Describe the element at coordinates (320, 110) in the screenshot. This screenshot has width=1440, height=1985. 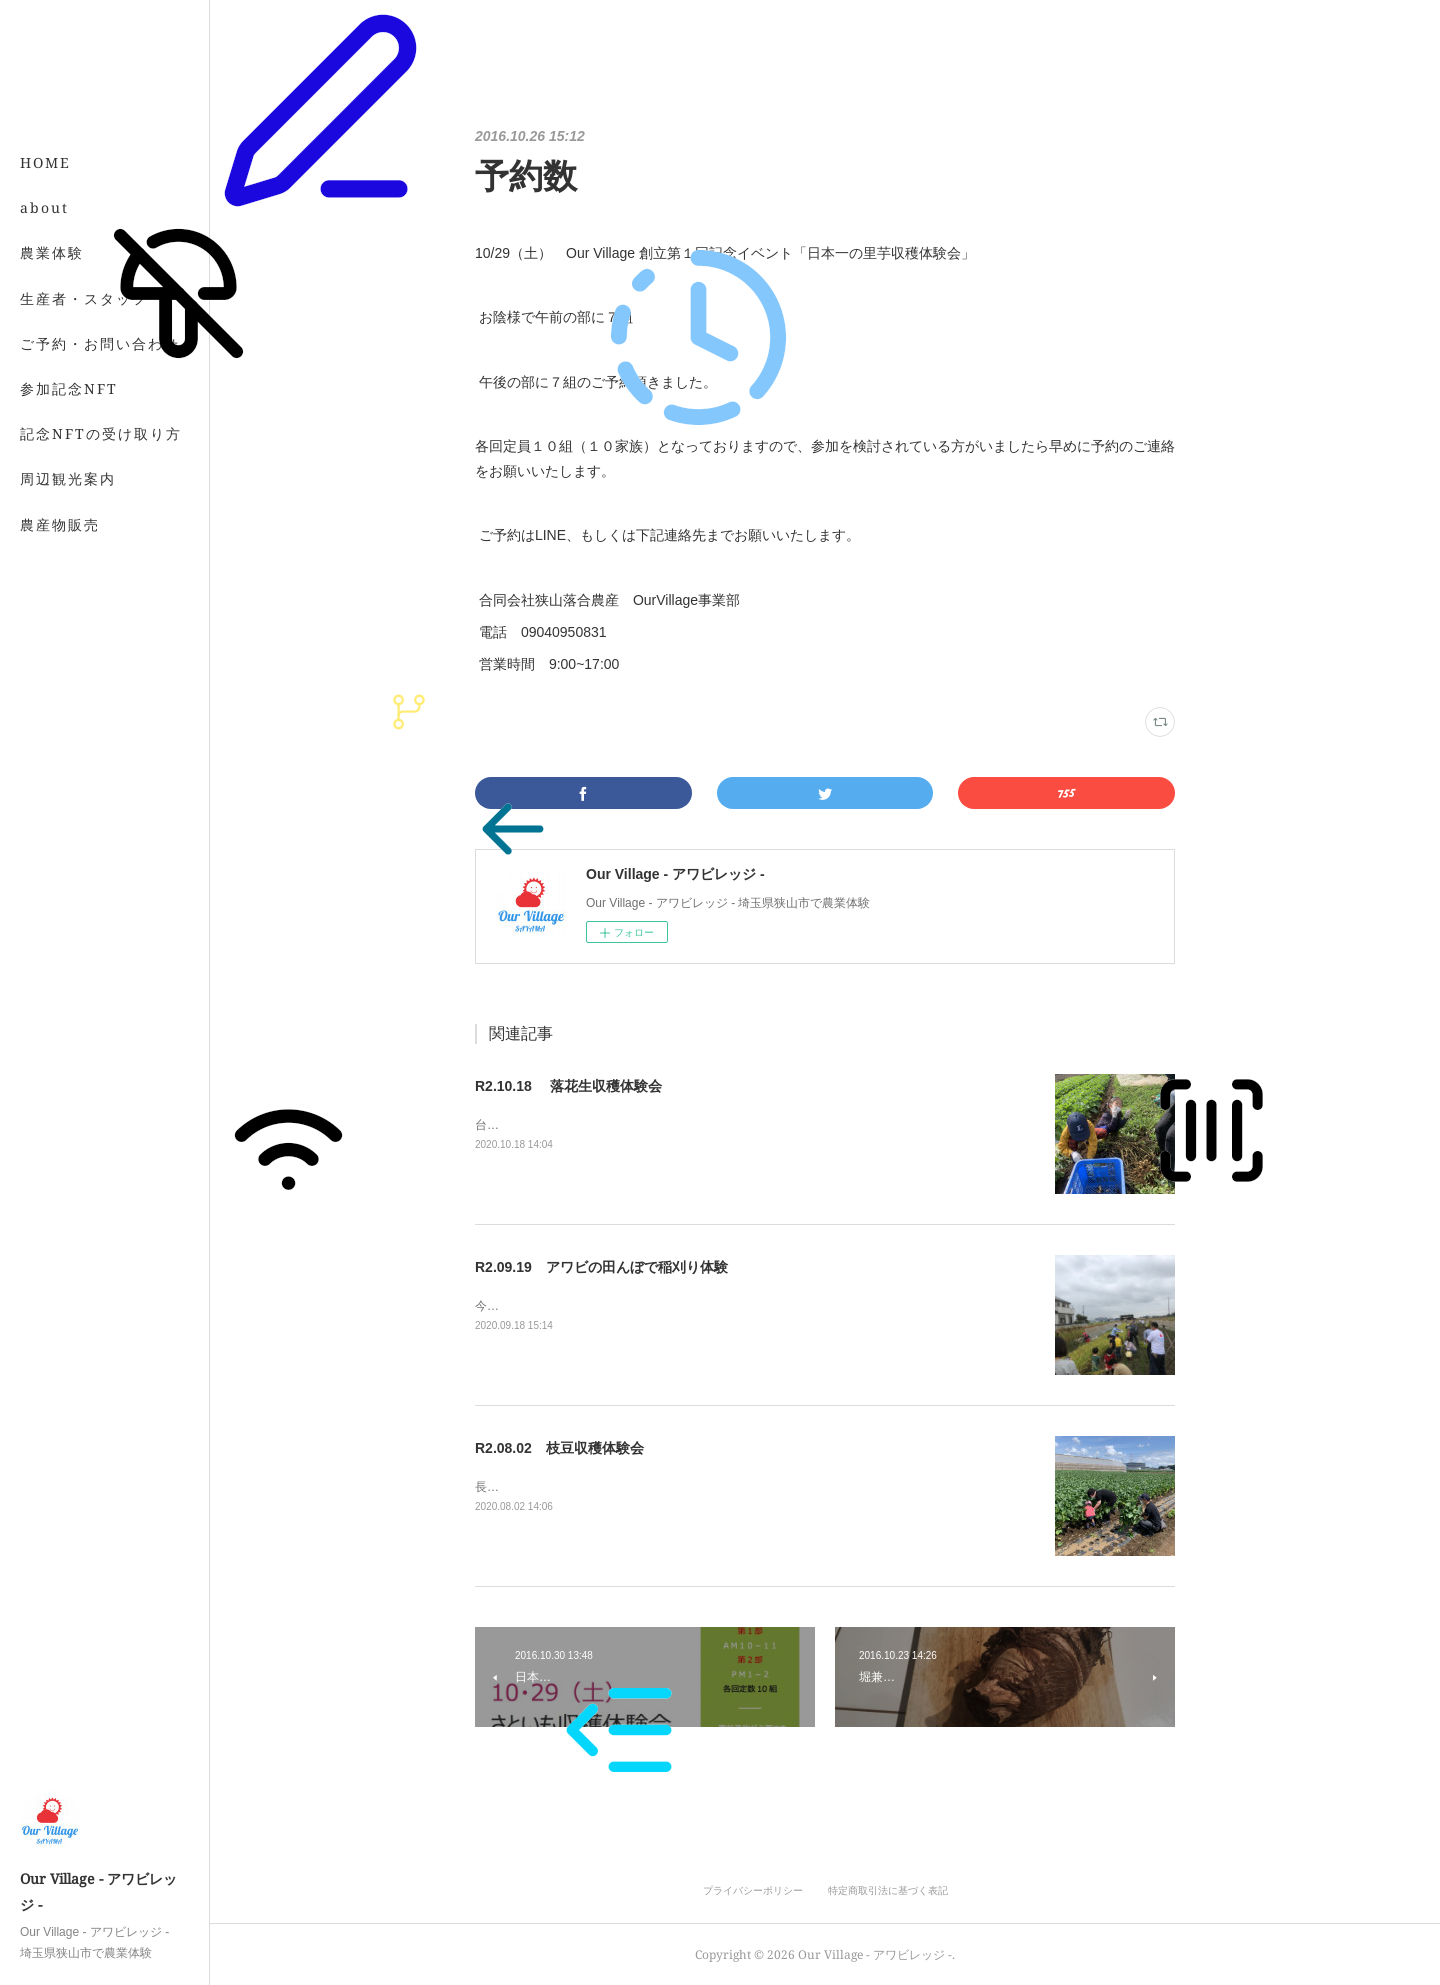
I see `edit text or content` at that location.